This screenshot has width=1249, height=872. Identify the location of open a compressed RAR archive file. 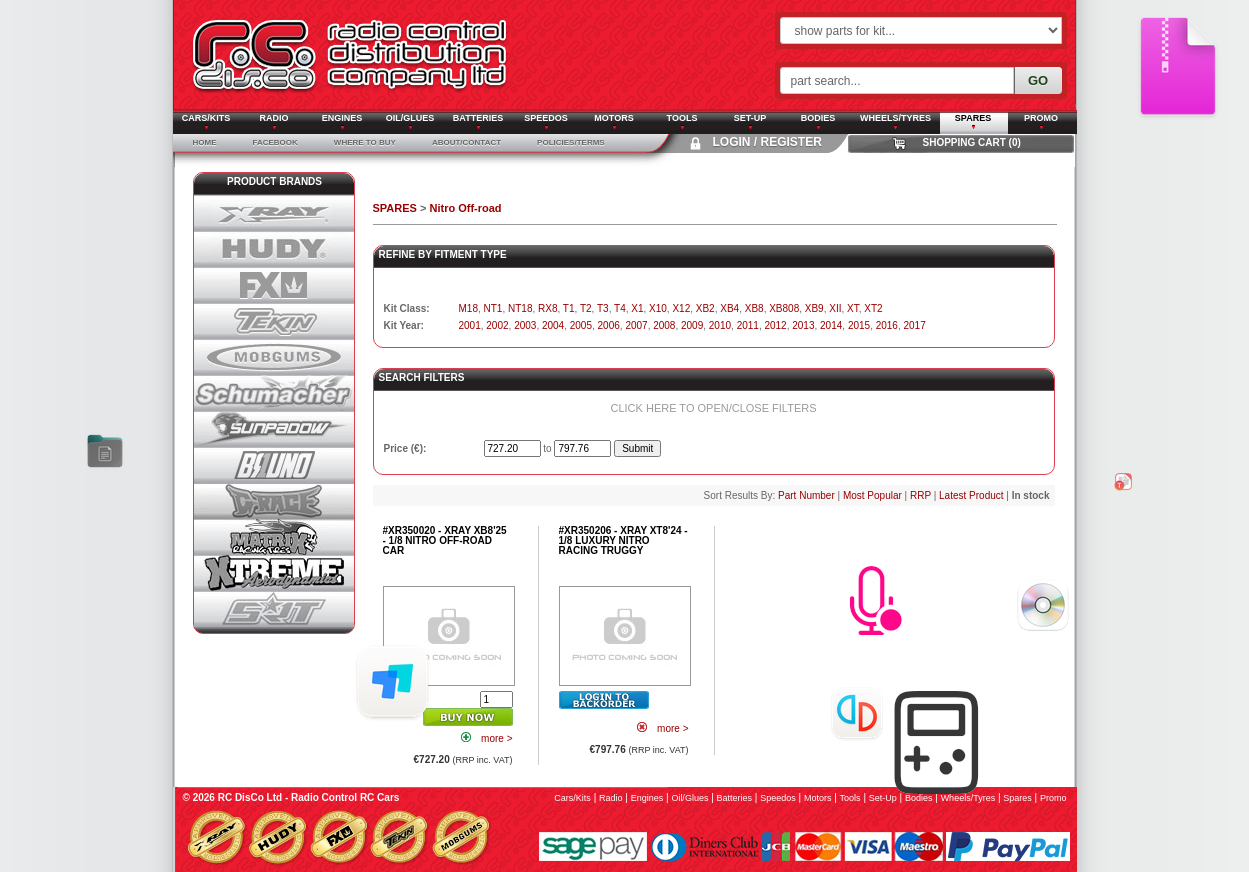
(1178, 68).